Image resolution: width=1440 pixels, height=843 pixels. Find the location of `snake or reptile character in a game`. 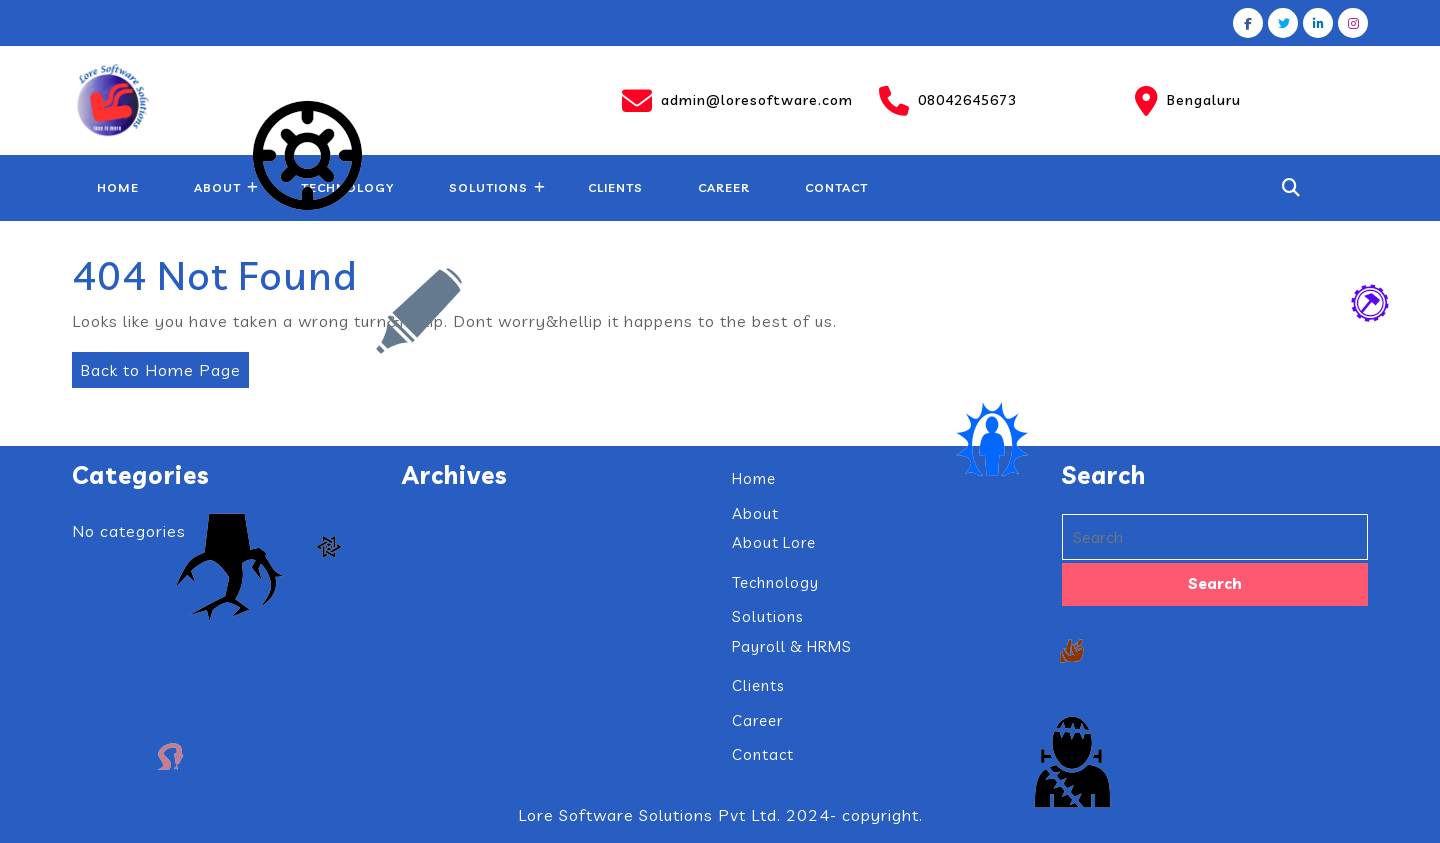

snake or reptile character in a game is located at coordinates (170, 756).